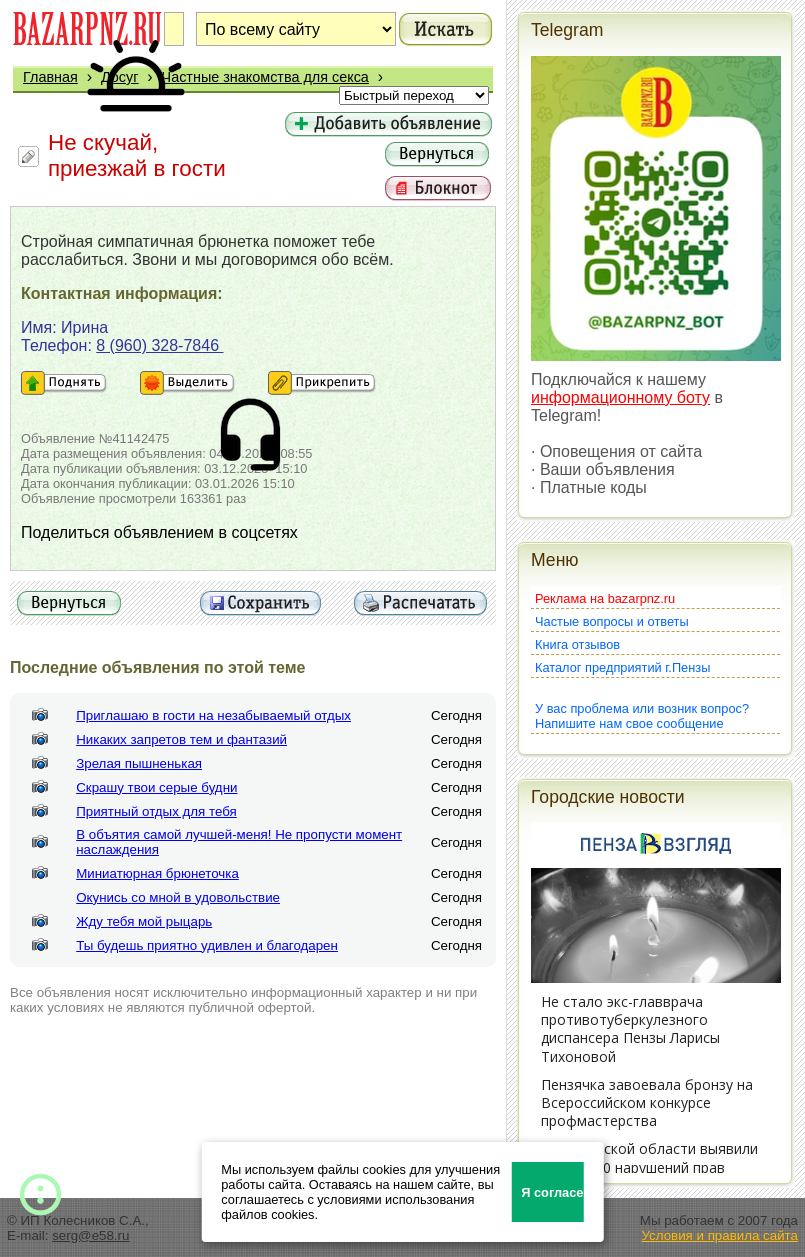  What do you see at coordinates (40, 1194) in the screenshot?
I see `open more options menu` at bounding box center [40, 1194].